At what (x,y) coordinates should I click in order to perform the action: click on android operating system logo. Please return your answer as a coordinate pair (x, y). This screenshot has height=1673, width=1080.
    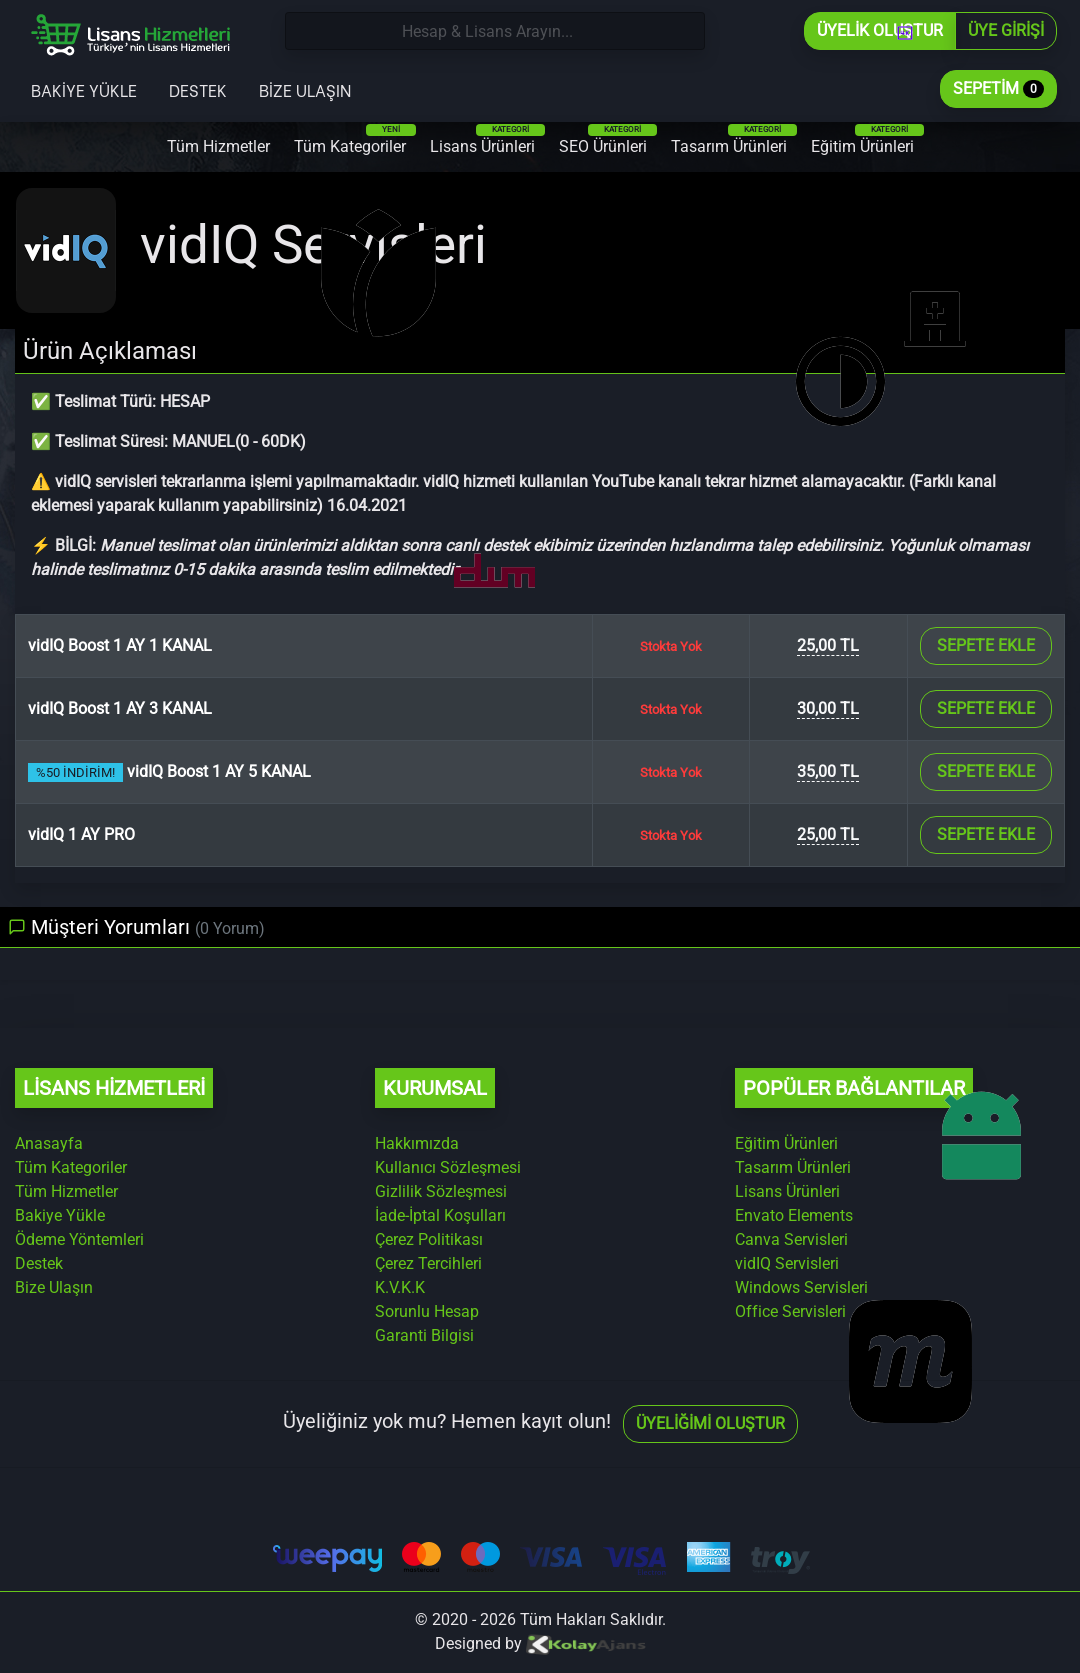
    Looking at the image, I should click on (981, 1135).